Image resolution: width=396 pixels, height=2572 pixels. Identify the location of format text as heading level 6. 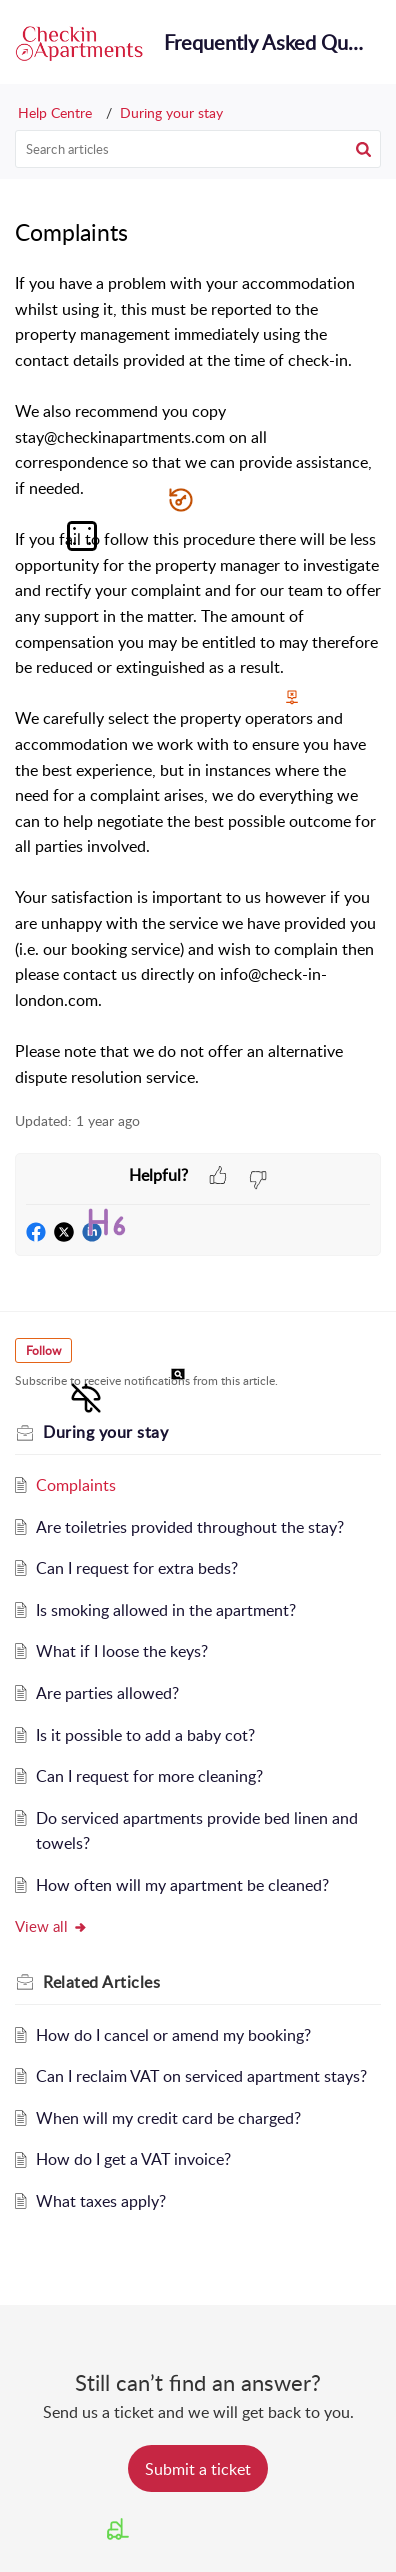
(106, 1222).